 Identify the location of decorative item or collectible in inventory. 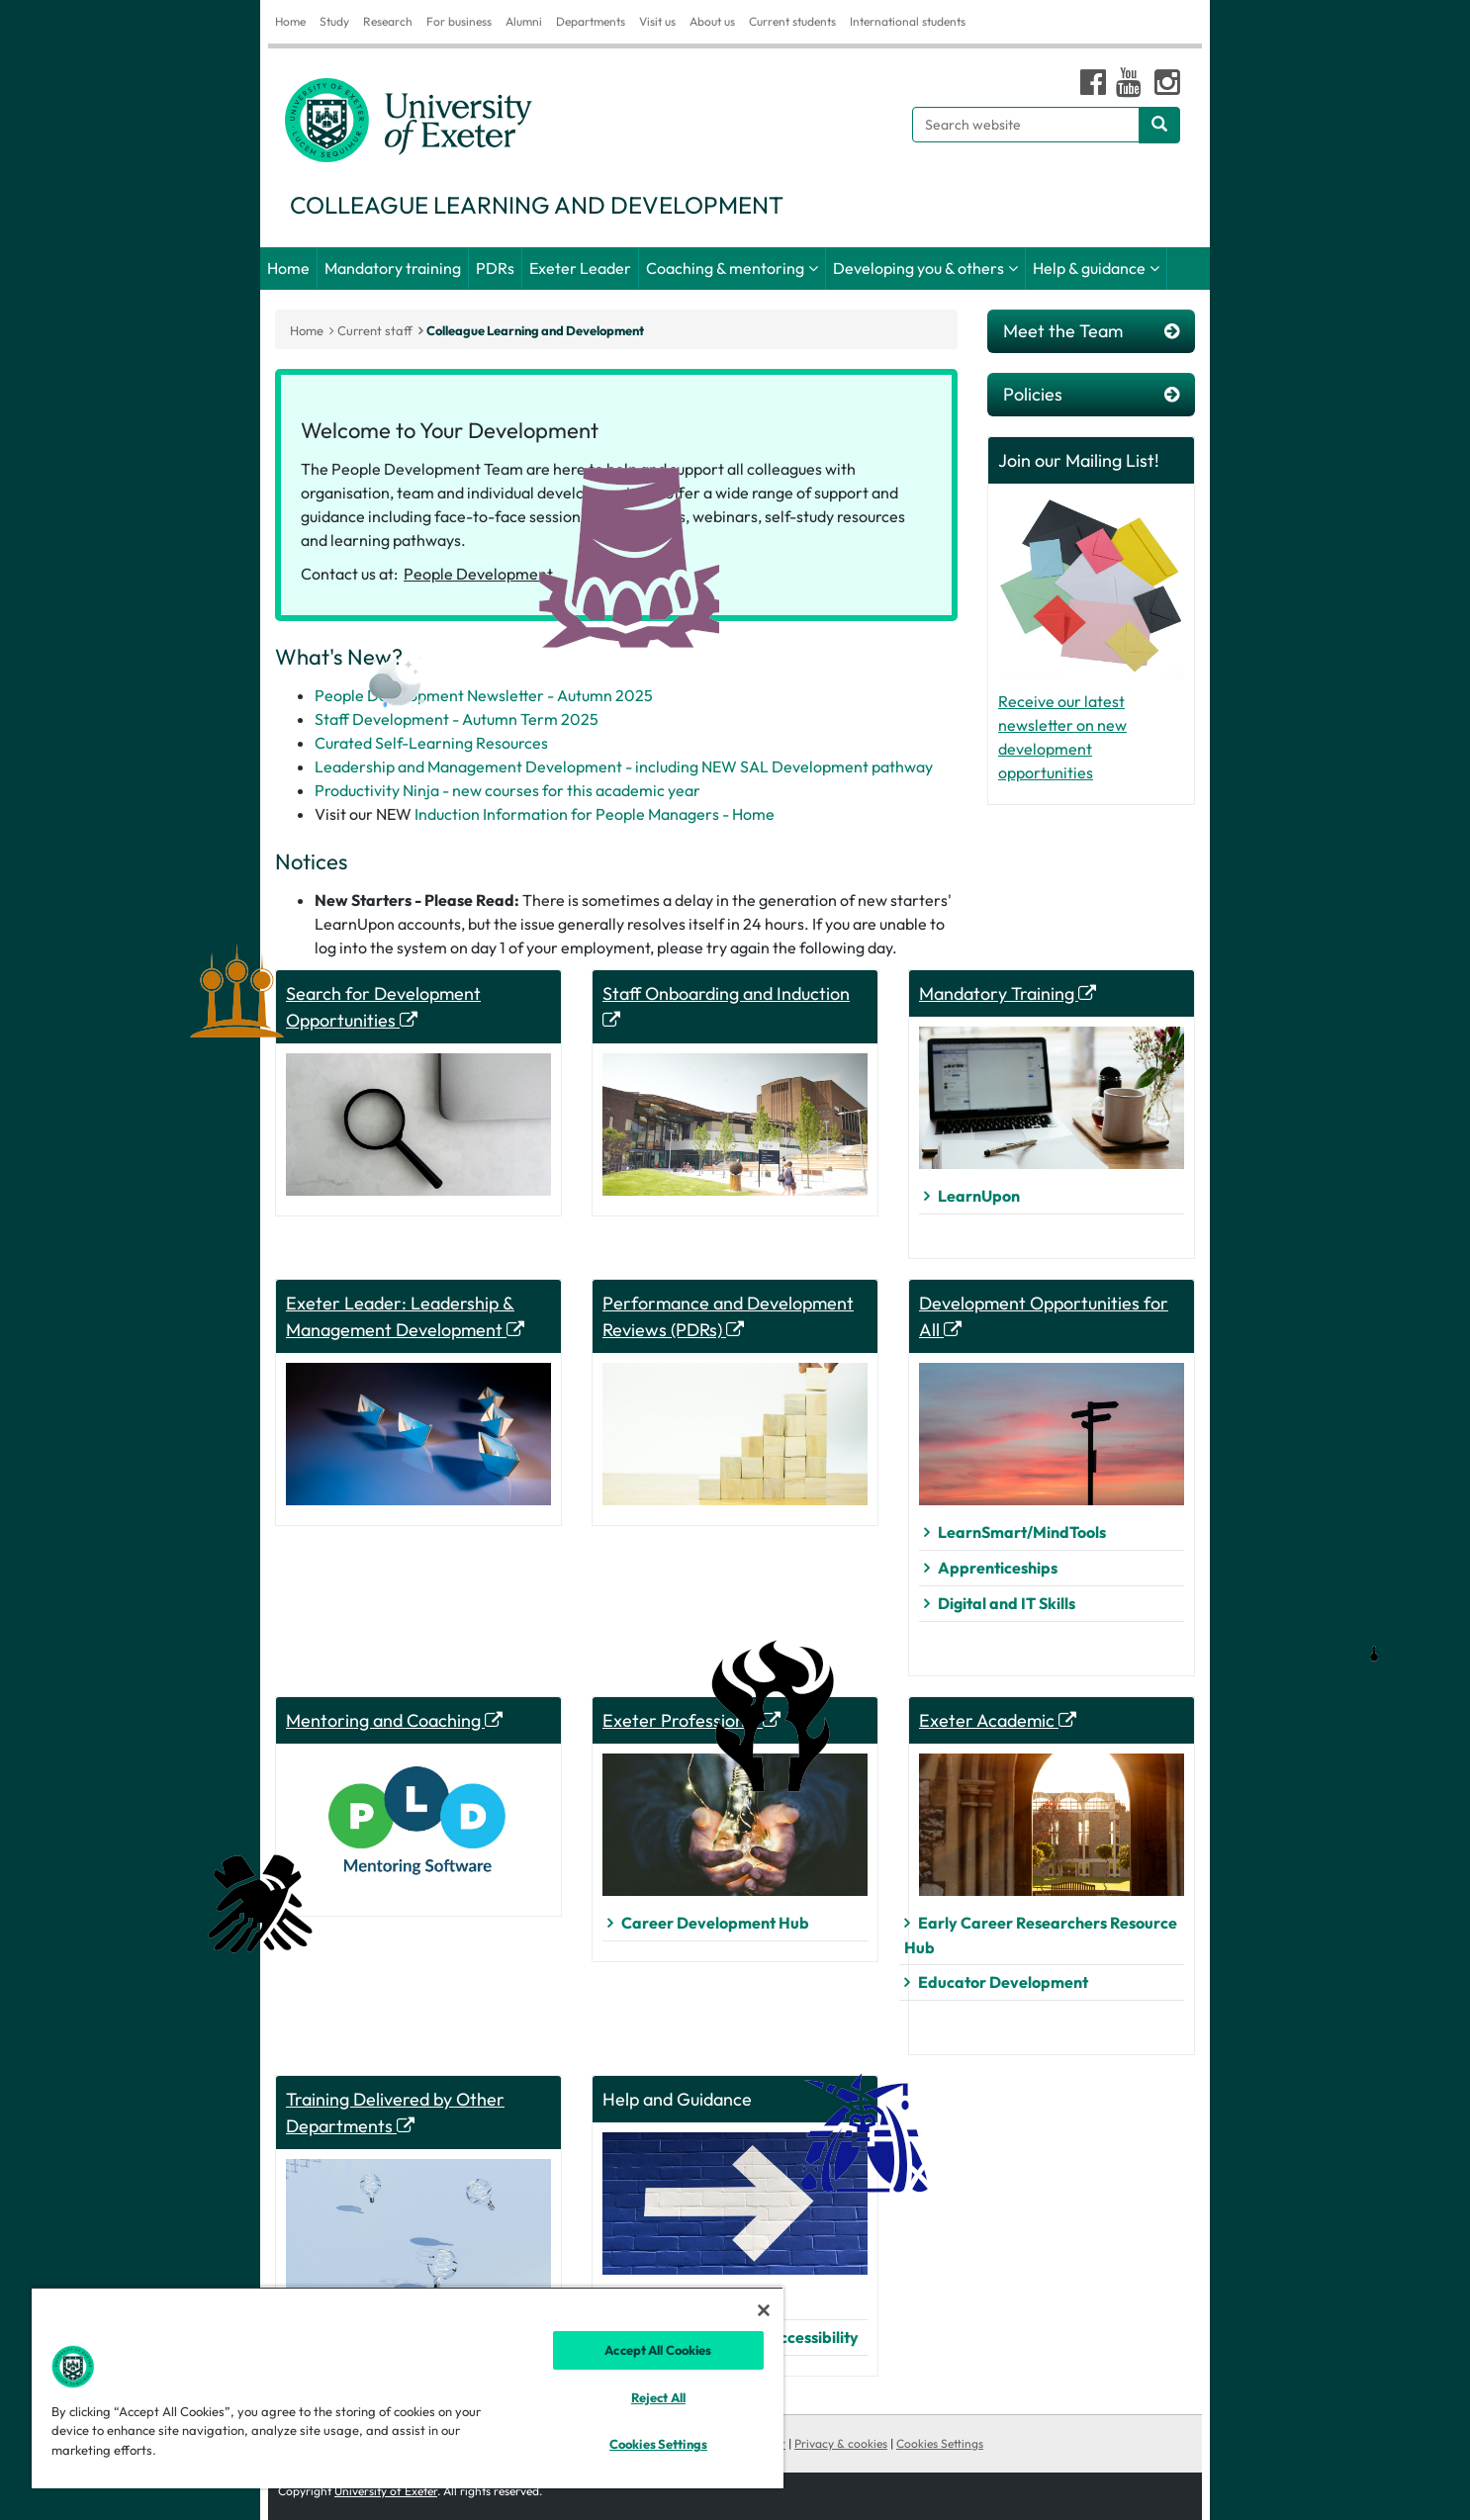
(1374, 1654).